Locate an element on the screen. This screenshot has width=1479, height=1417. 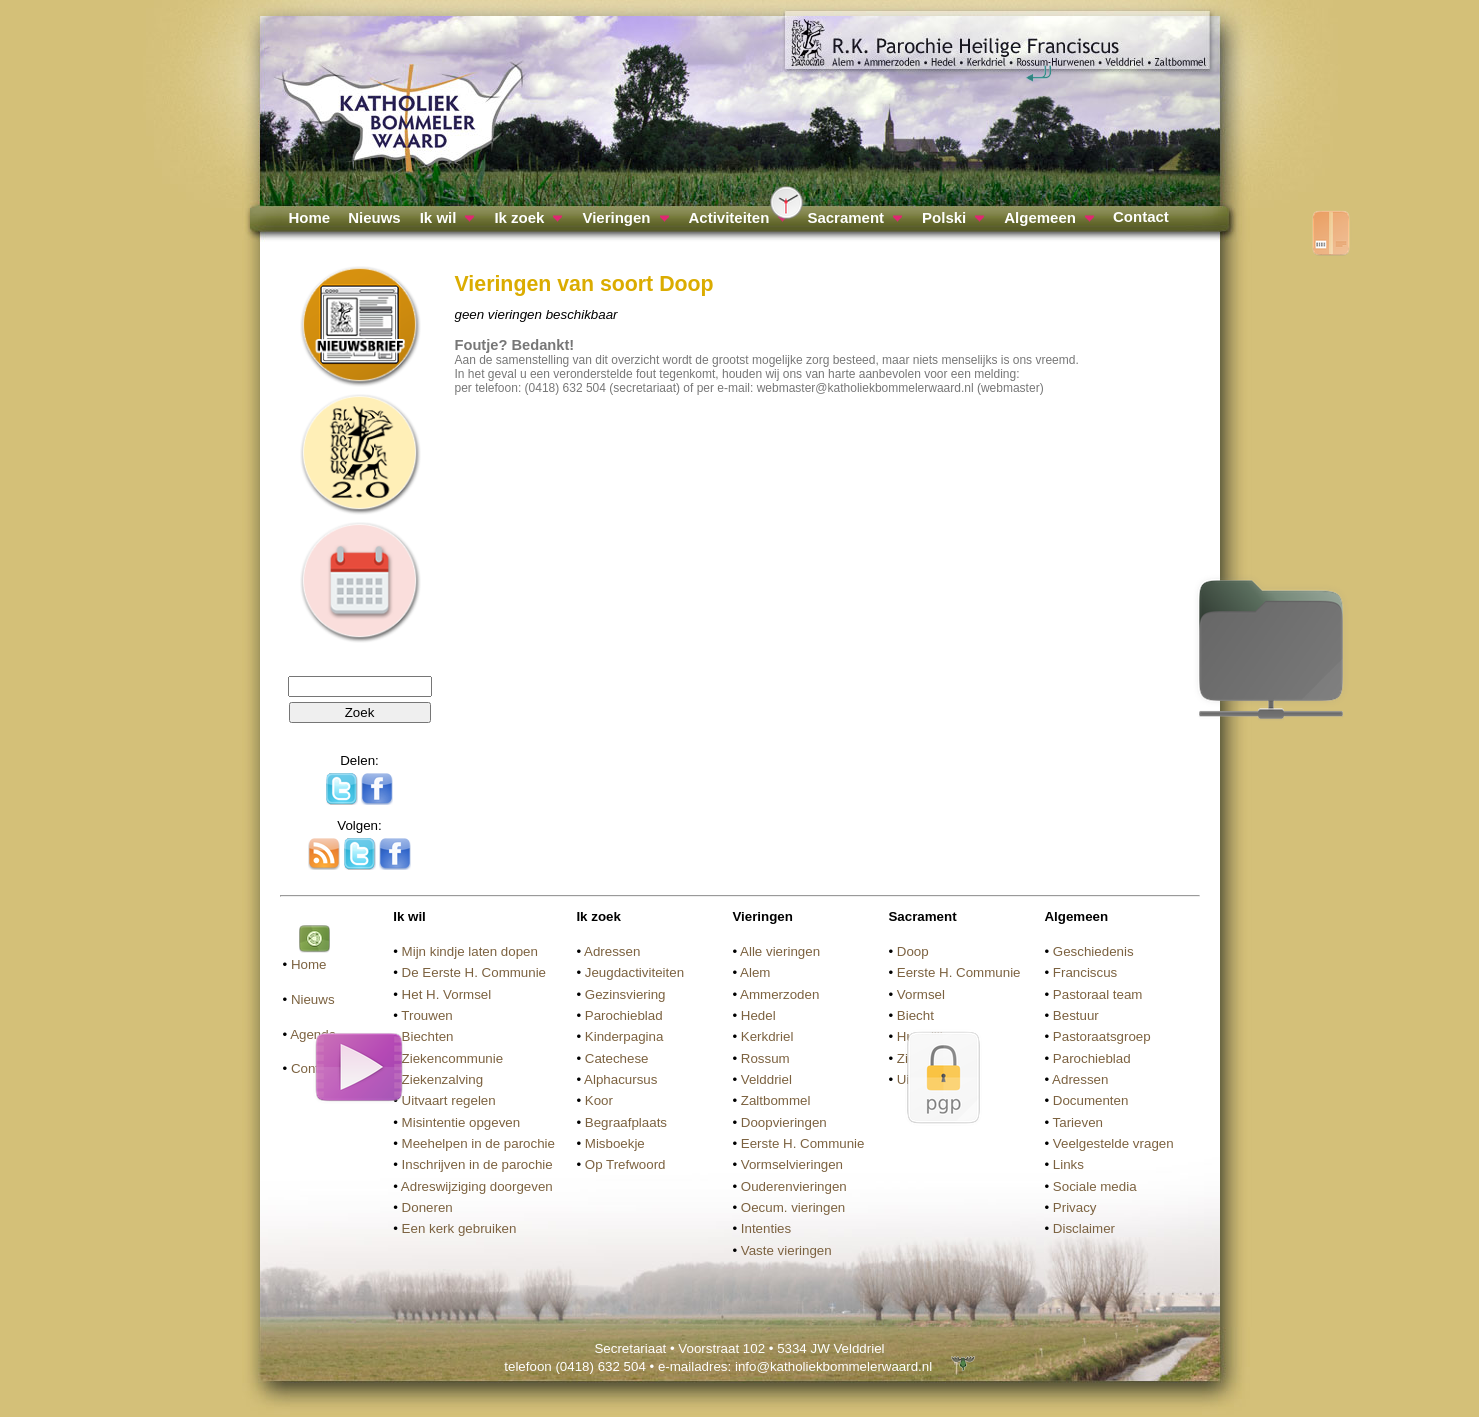
open the video player app is located at coordinates (359, 1067).